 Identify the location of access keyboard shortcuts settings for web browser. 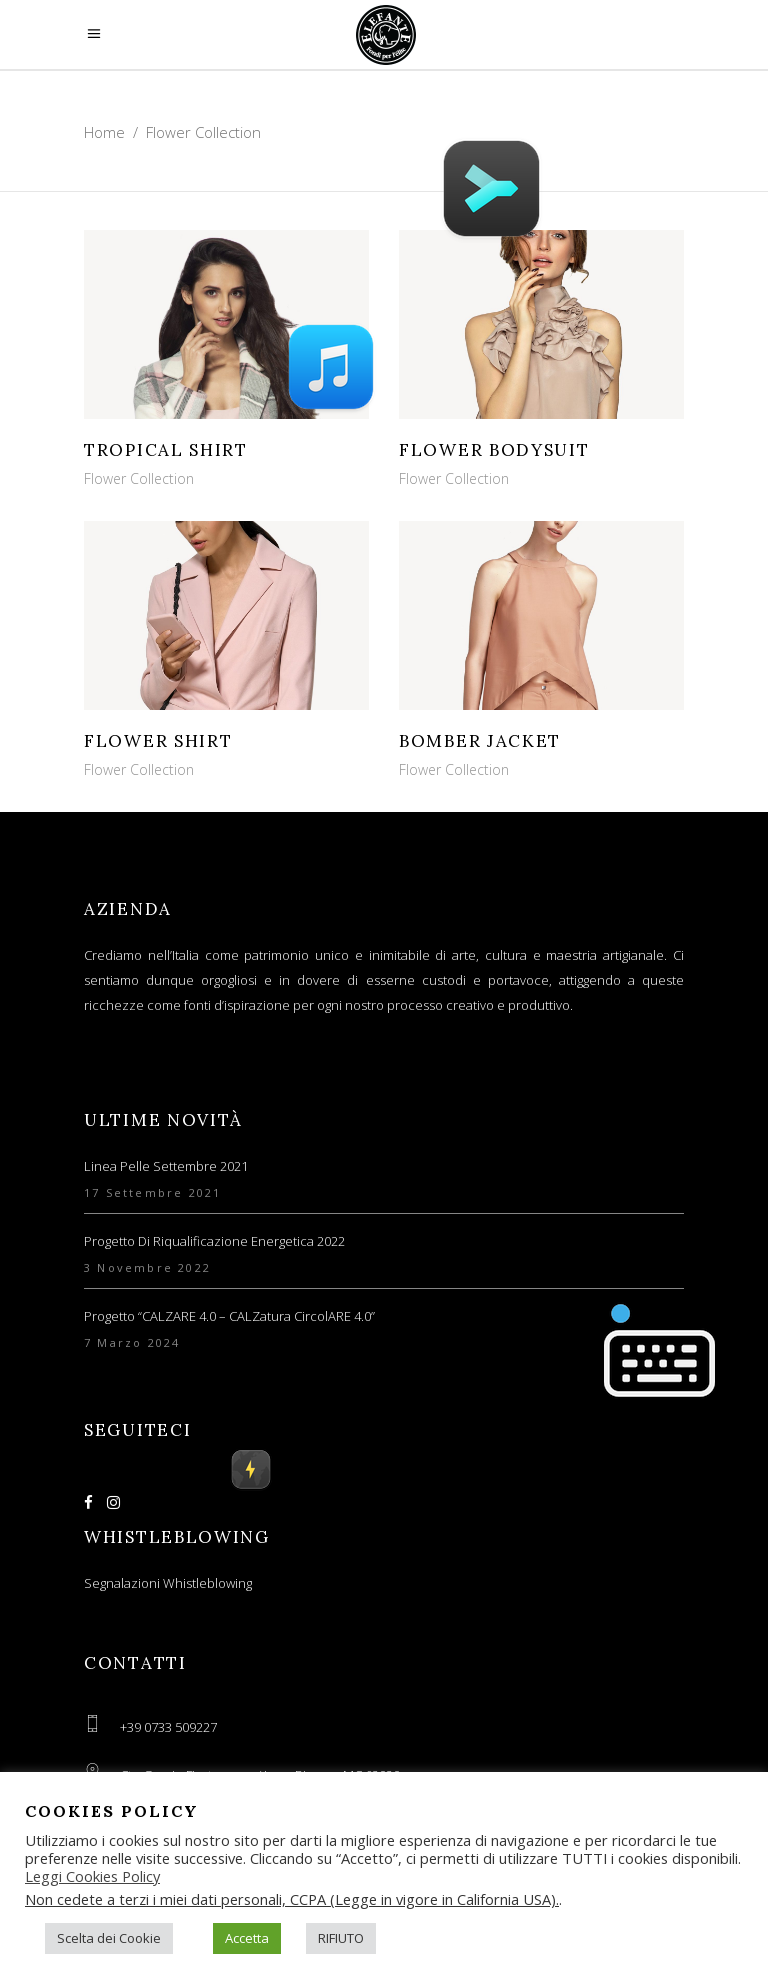
(251, 1470).